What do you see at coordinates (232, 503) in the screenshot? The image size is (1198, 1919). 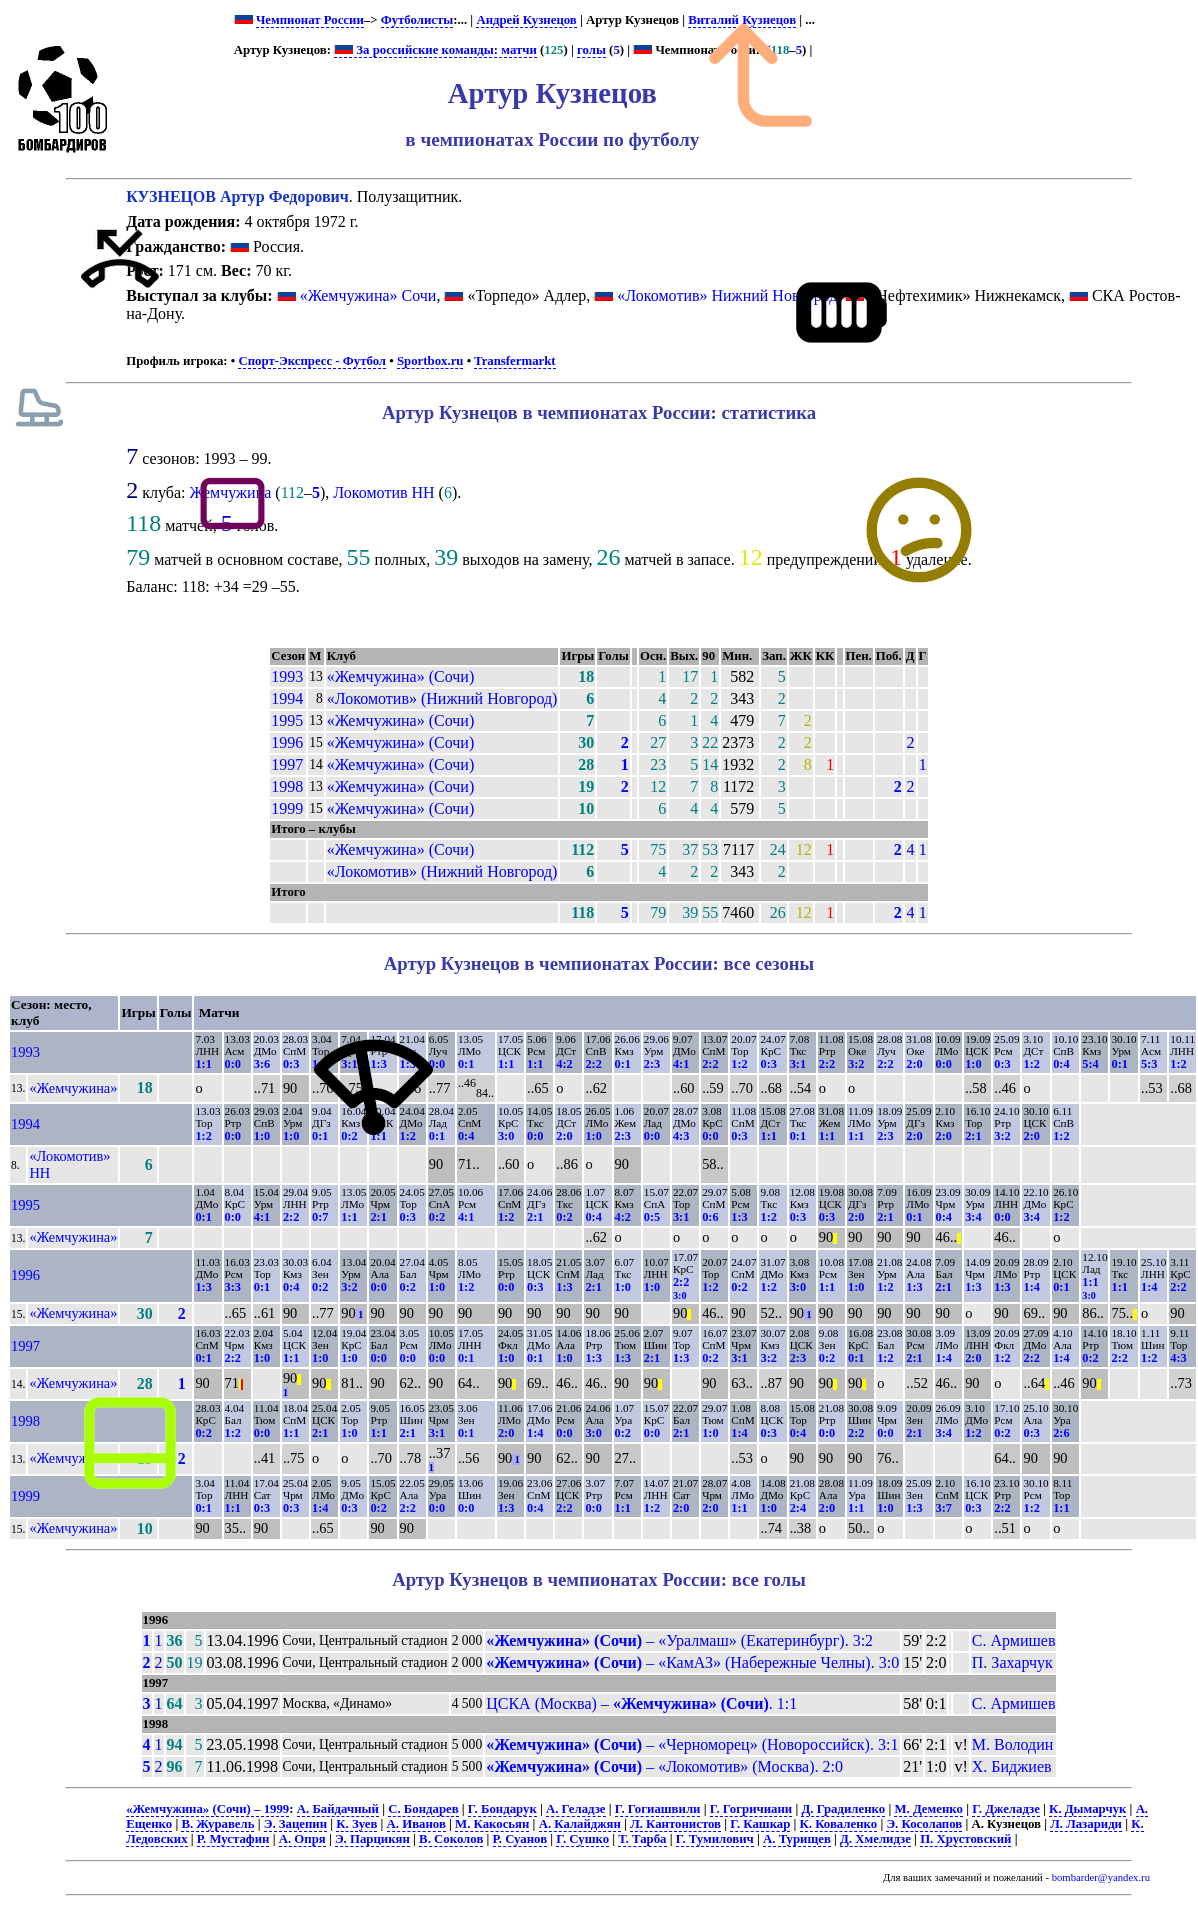 I see `select or define a rectangular area` at bounding box center [232, 503].